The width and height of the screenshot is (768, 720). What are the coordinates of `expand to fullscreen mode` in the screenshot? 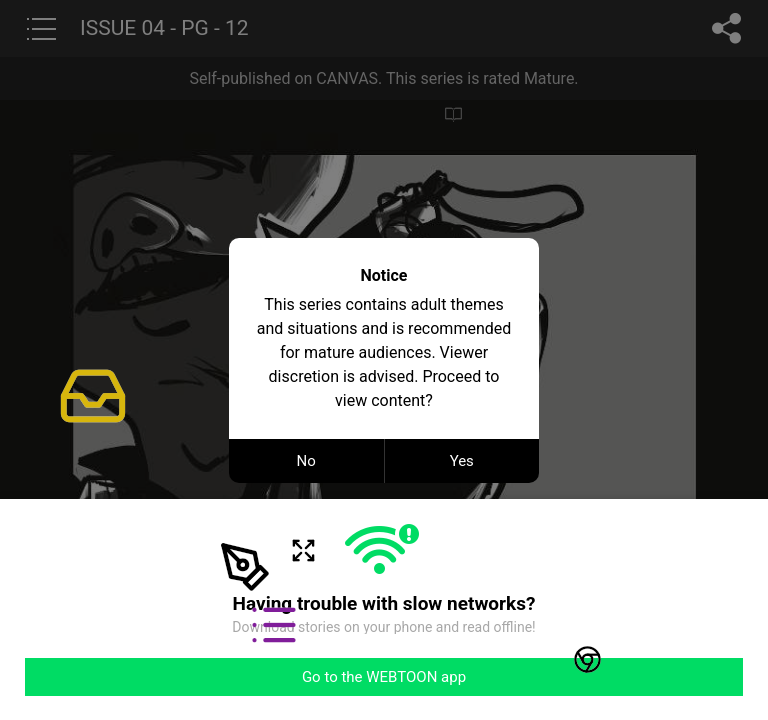 It's located at (303, 550).